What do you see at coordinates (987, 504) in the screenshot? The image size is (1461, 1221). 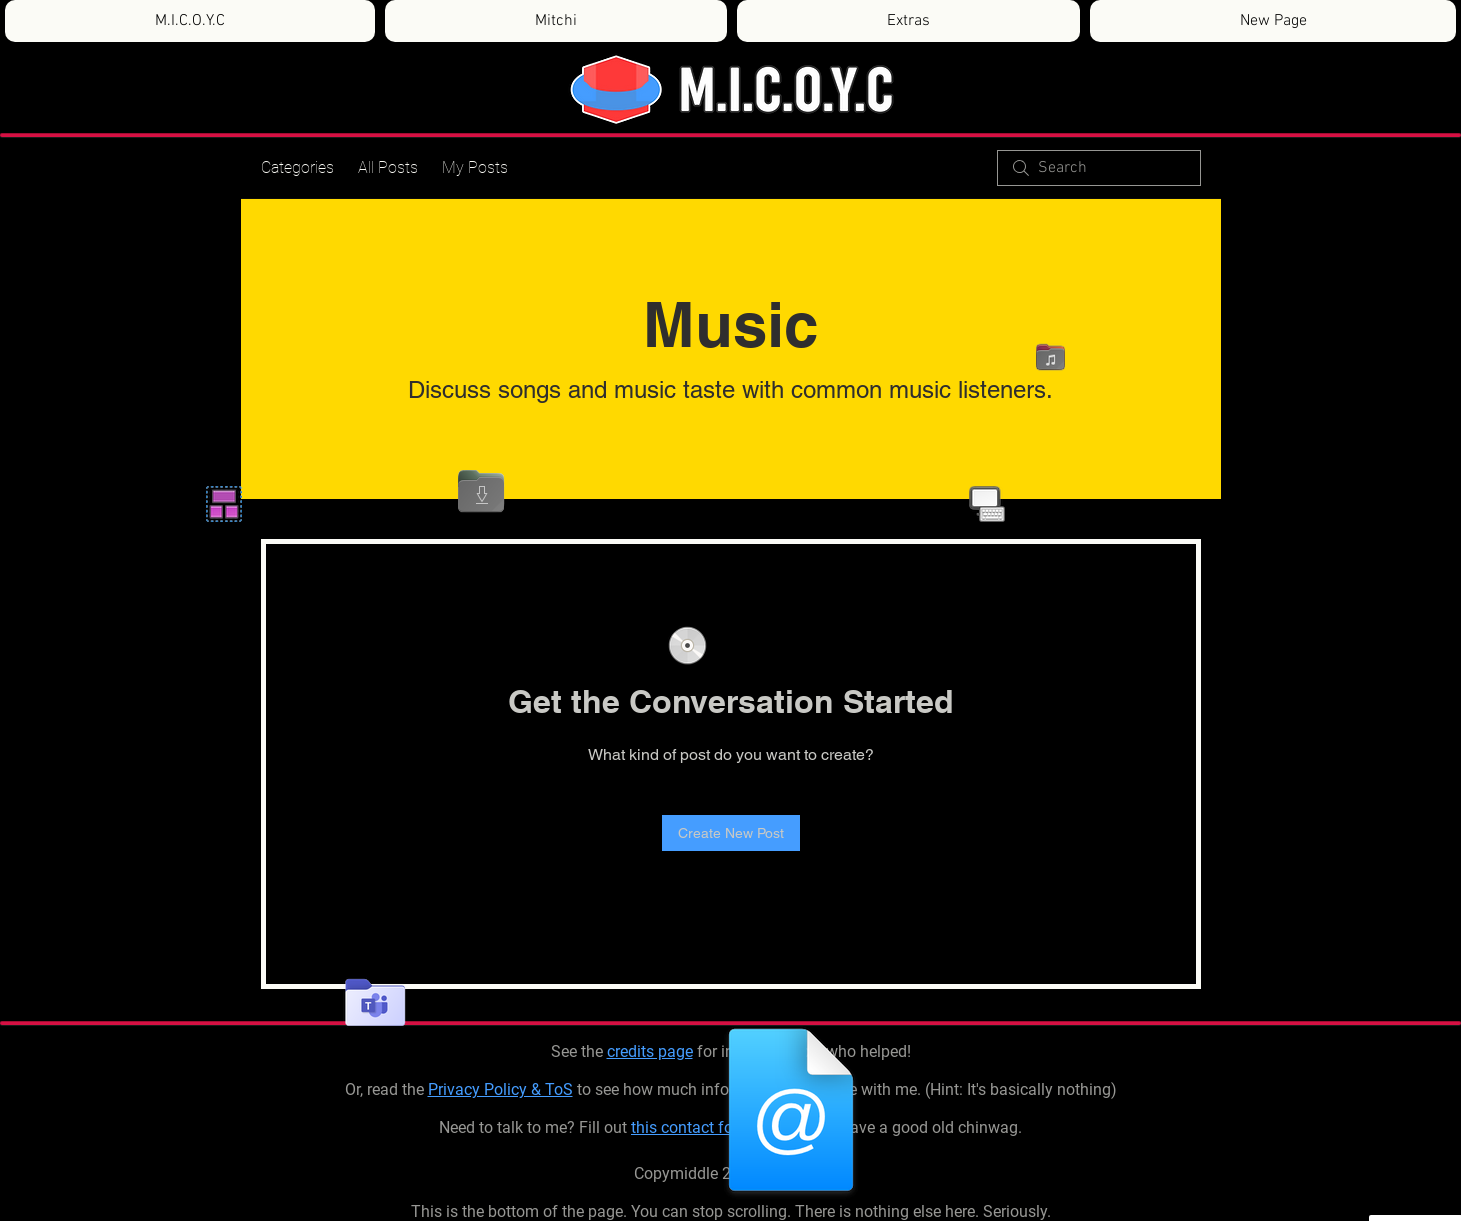 I see `access computer or desktop settings` at bounding box center [987, 504].